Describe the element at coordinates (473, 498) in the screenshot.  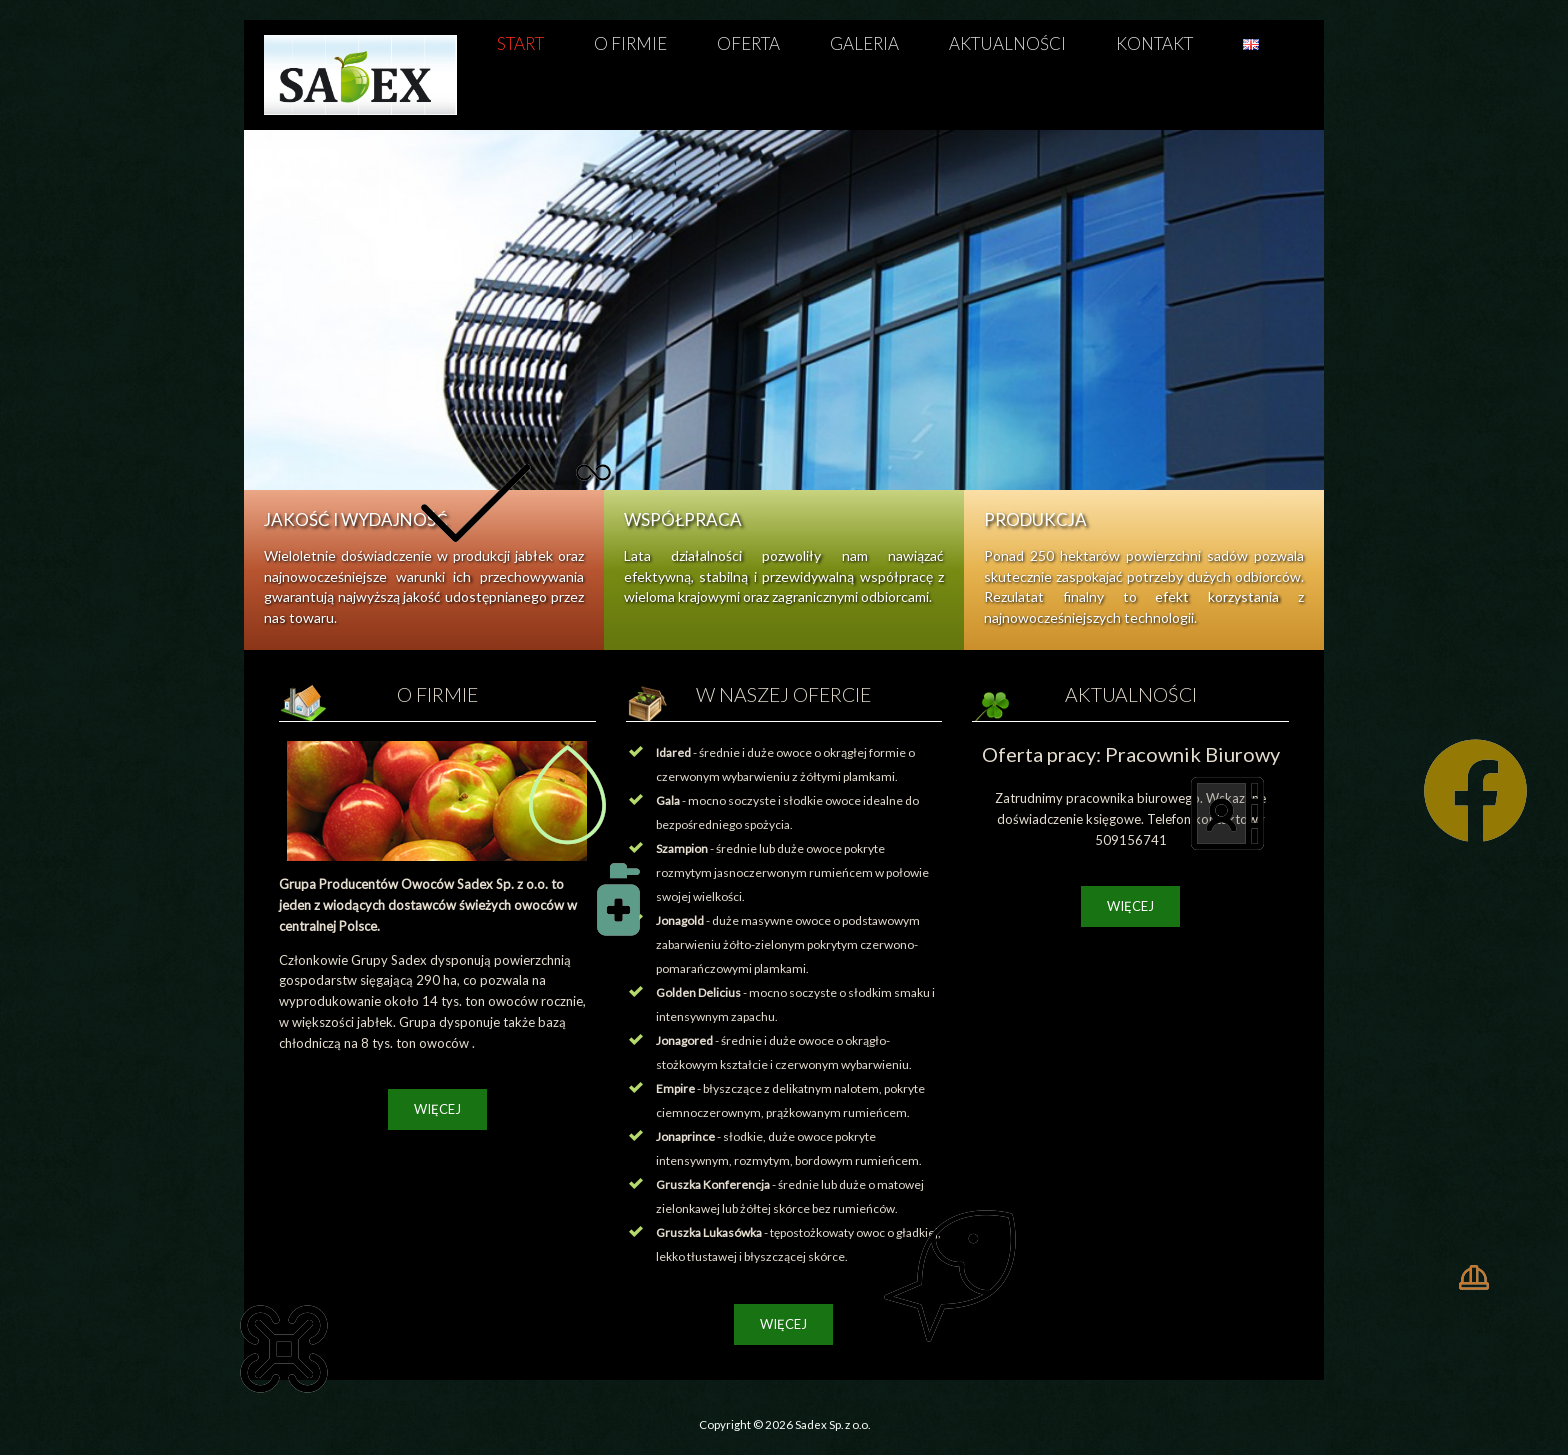
I see `confirm or complete an action` at that location.